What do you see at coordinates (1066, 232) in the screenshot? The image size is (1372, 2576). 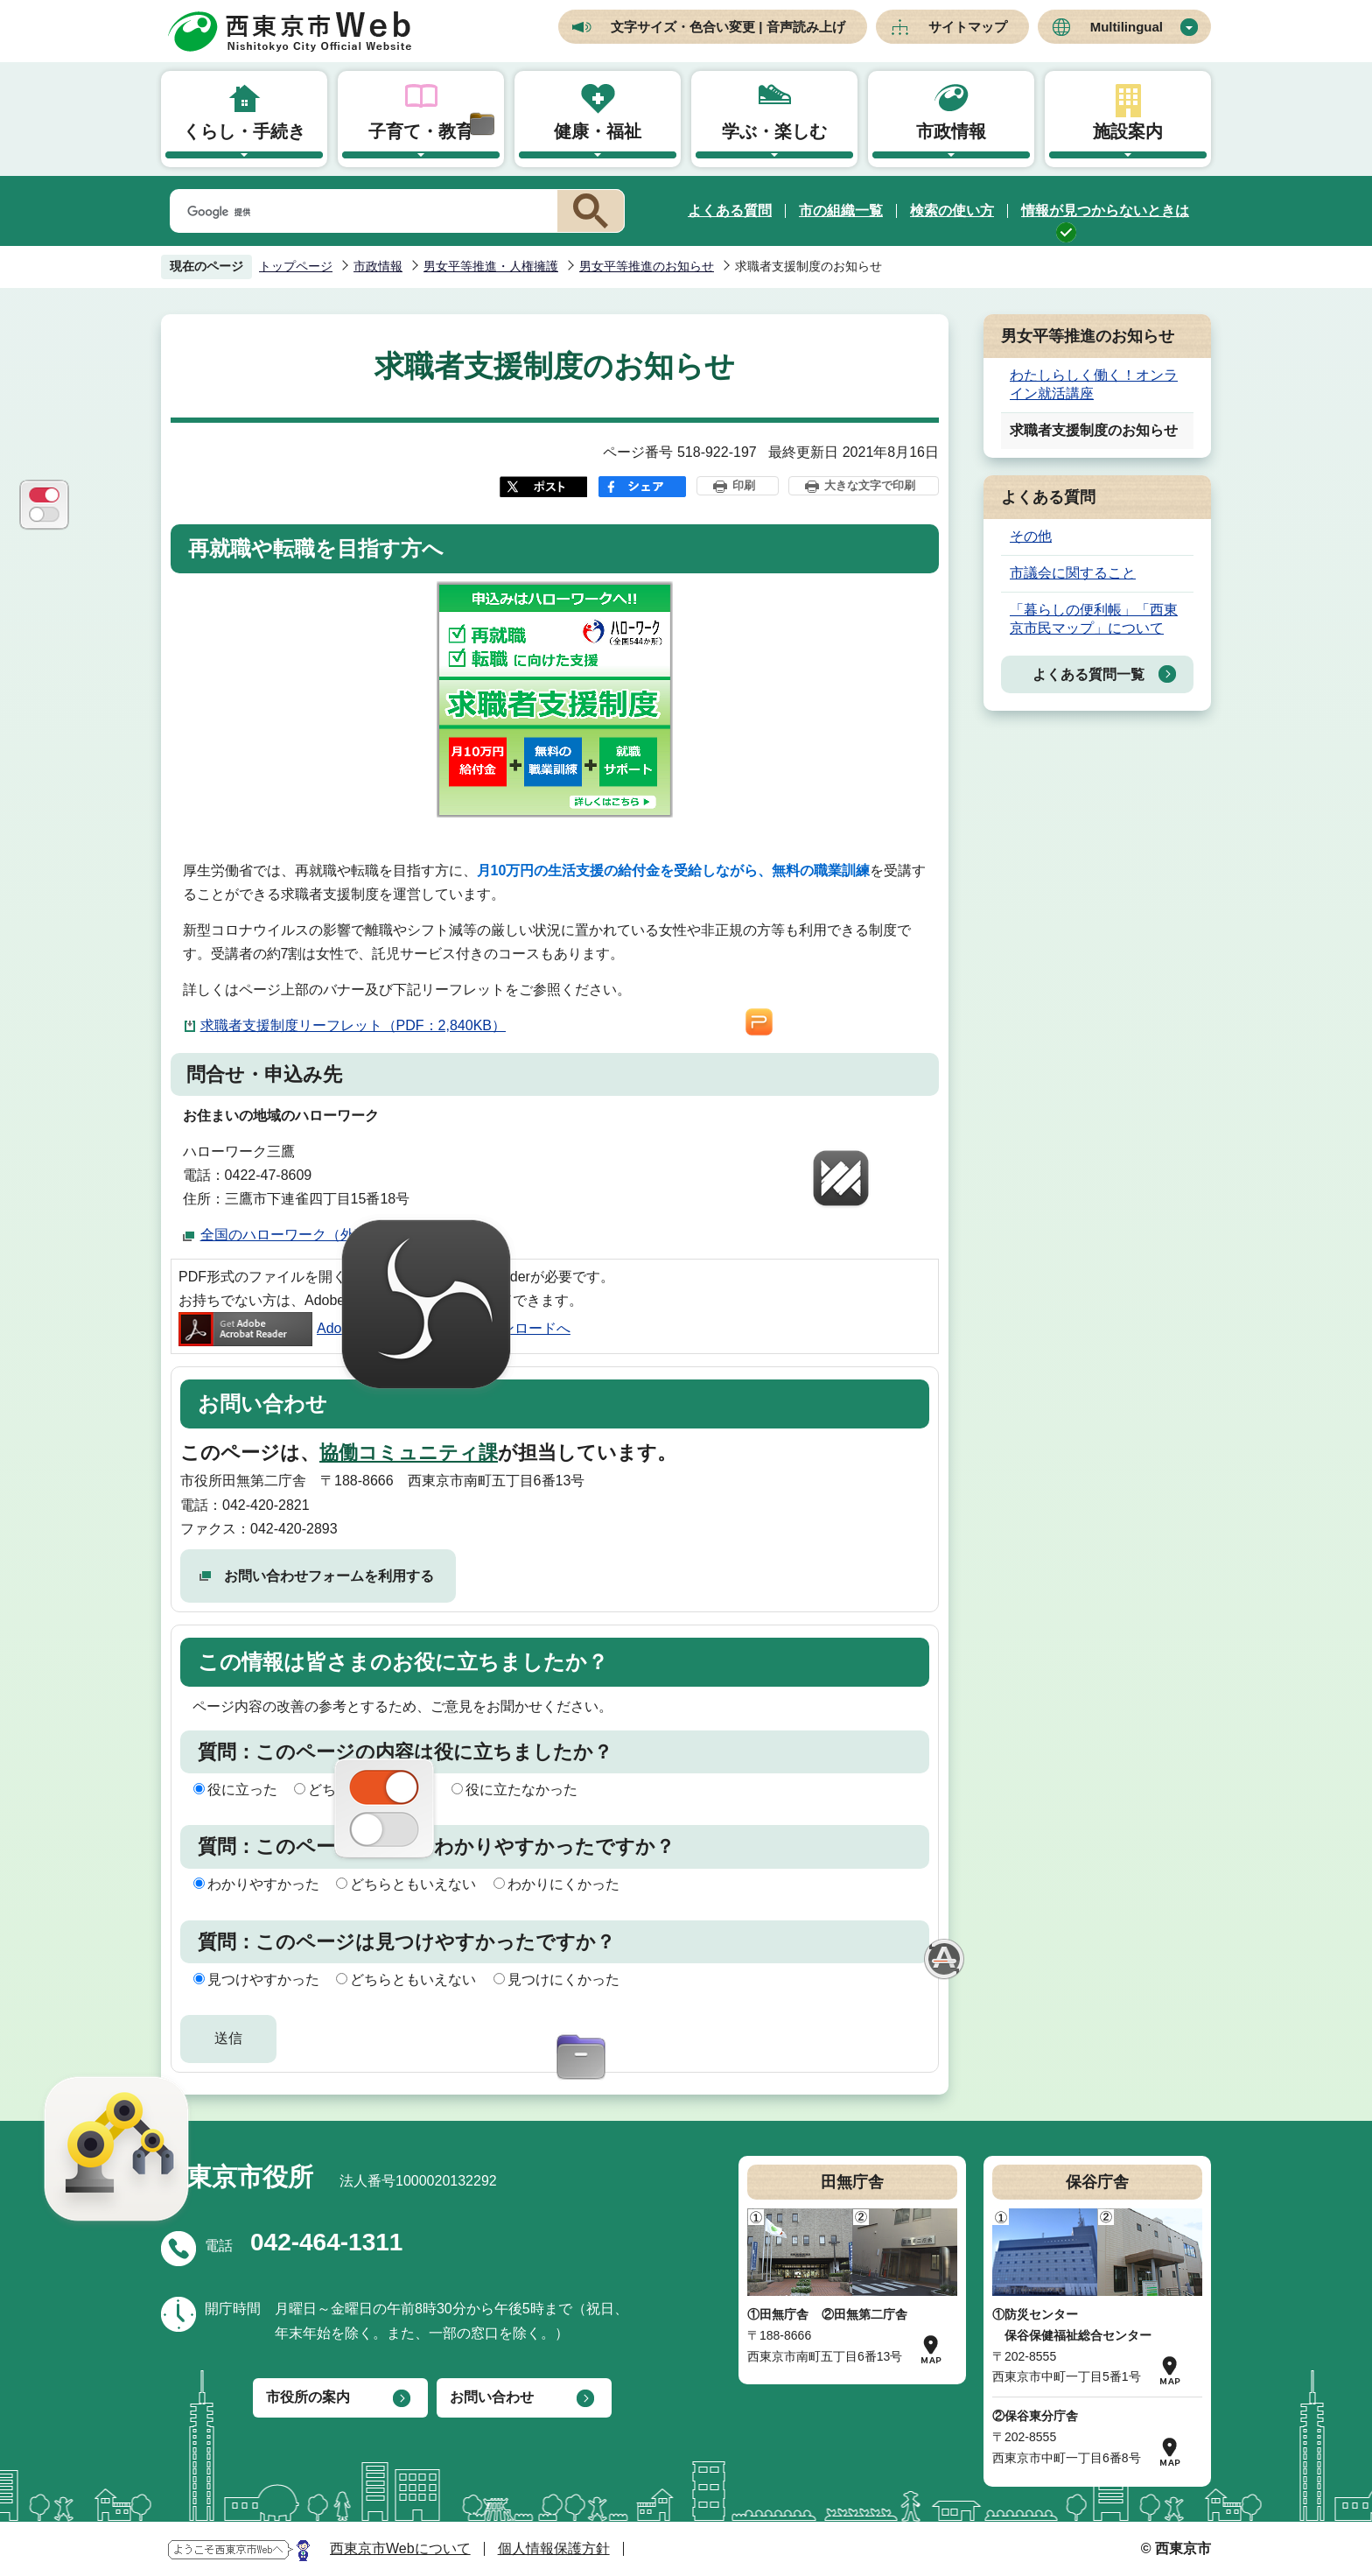 I see `confirm or accept a calculation` at bounding box center [1066, 232].